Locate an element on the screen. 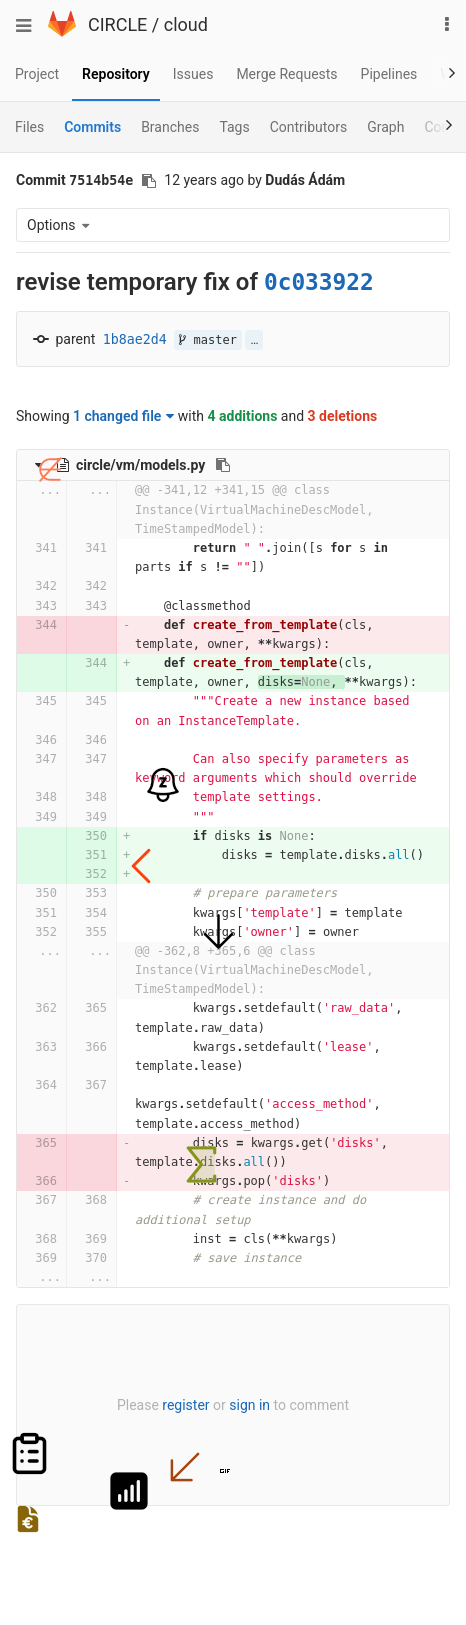 The width and height of the screenshot is (466, 1625). navigate to the bottom-left or previous item is located at coordinates (185, 1467).